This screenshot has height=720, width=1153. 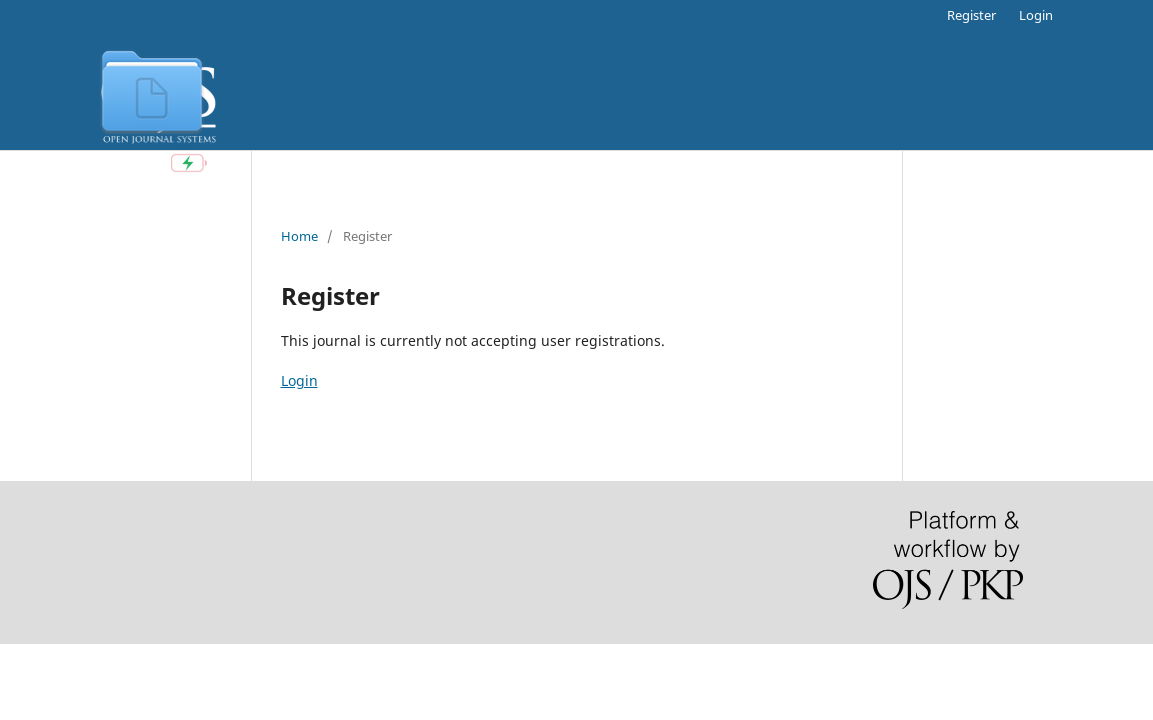 I want to click on indicates battery is empty but currently charging, so click(x=189, y=163).